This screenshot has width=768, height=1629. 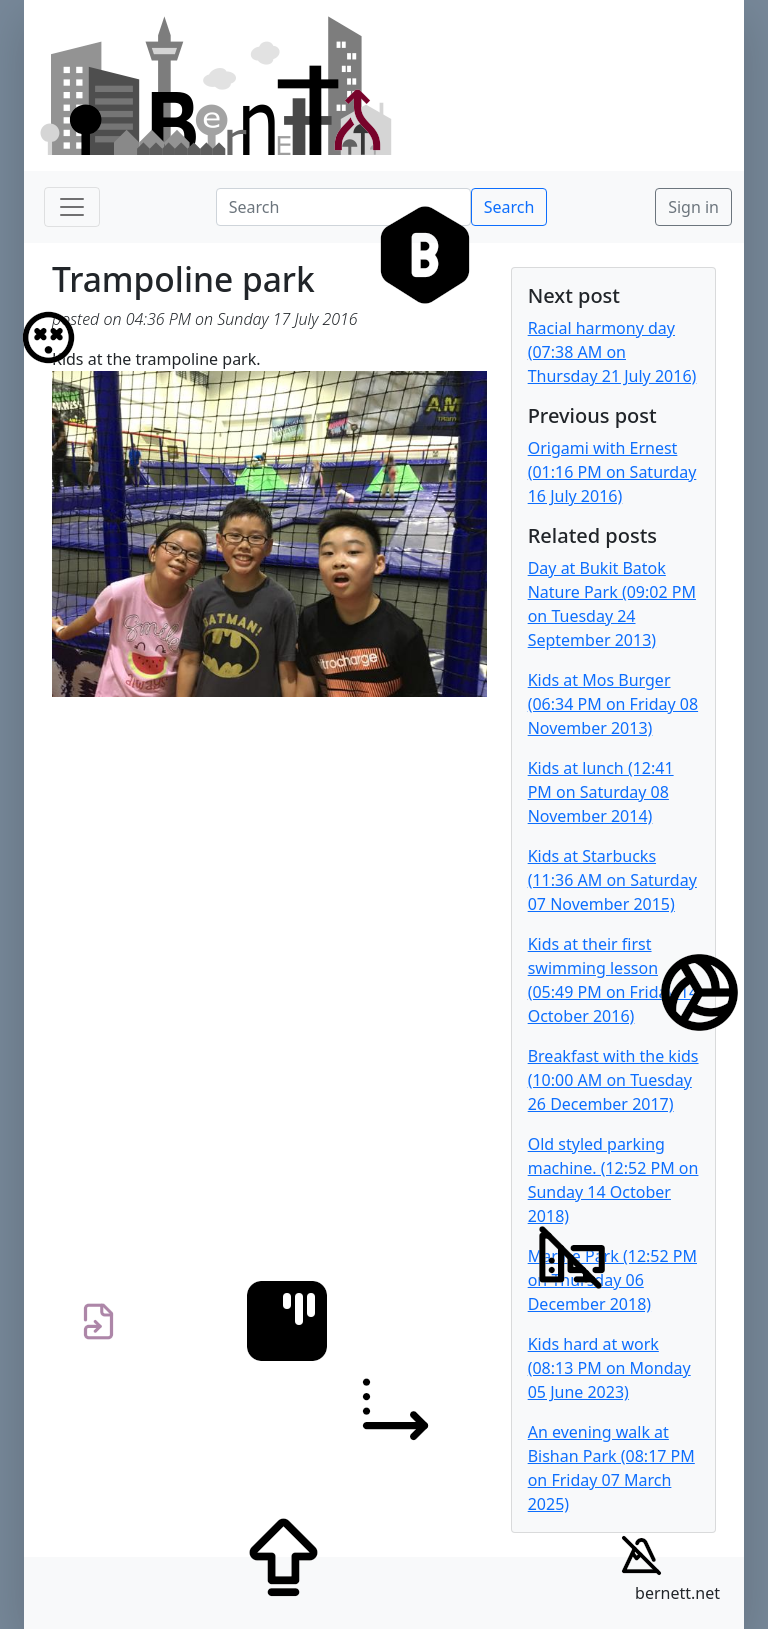 I want to click on access volleyball or beach sports content, so click(x=699, y=992).